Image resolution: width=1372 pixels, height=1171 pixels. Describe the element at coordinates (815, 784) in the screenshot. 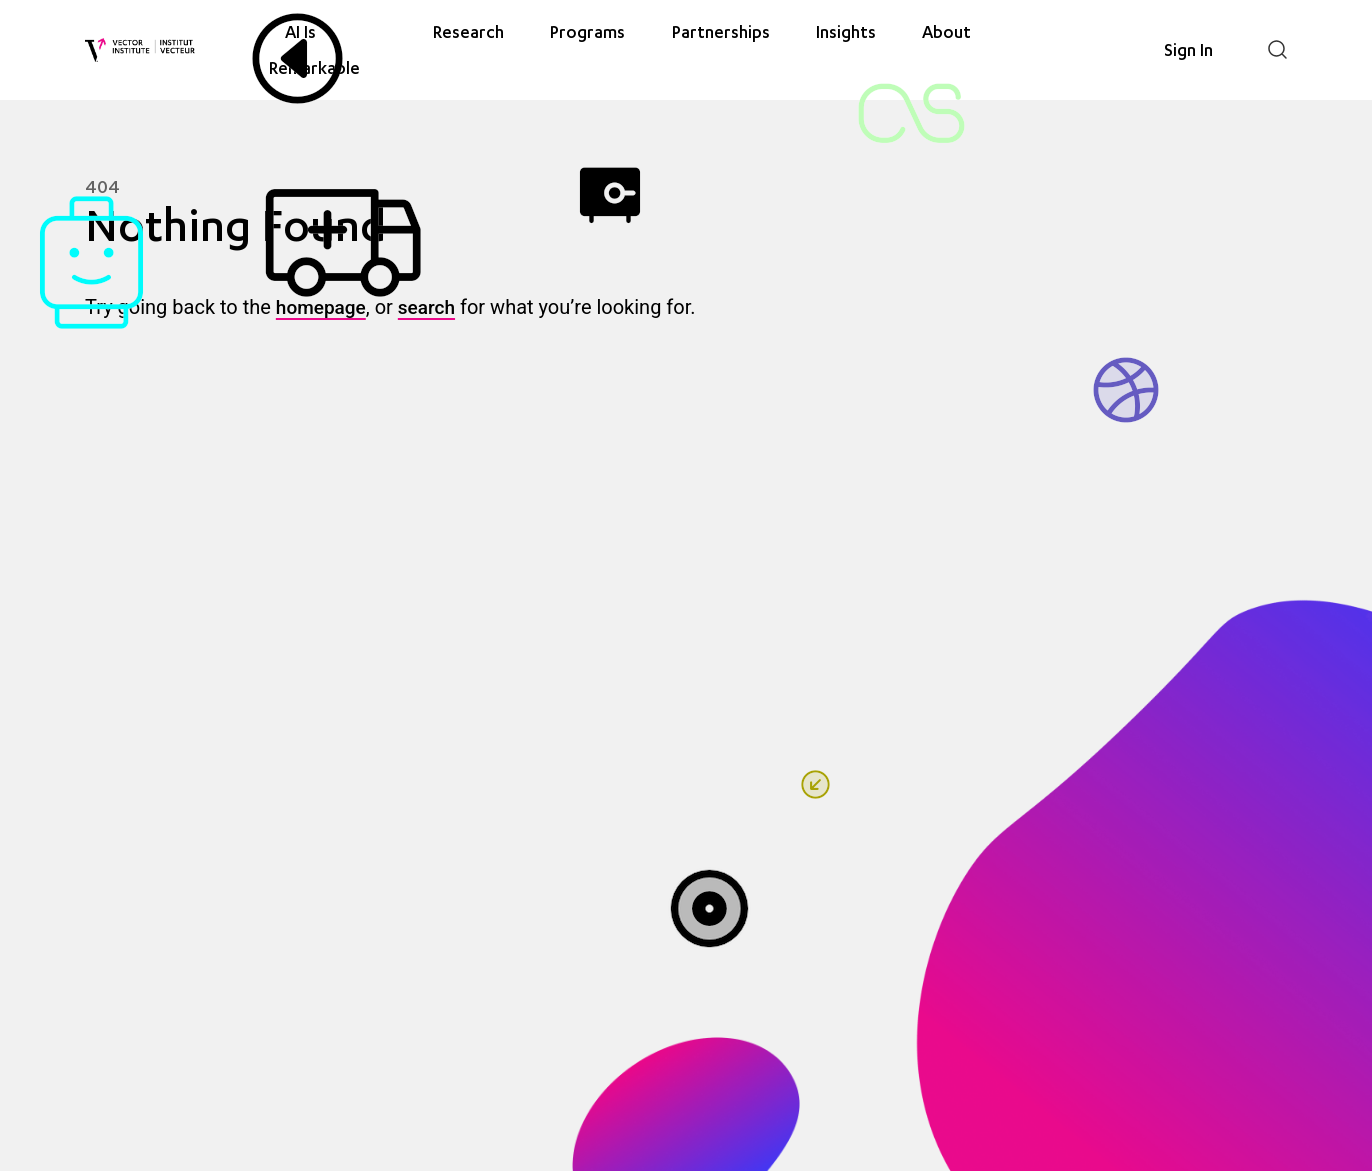

I see `navigate to the previous or lower-left section` at that location.